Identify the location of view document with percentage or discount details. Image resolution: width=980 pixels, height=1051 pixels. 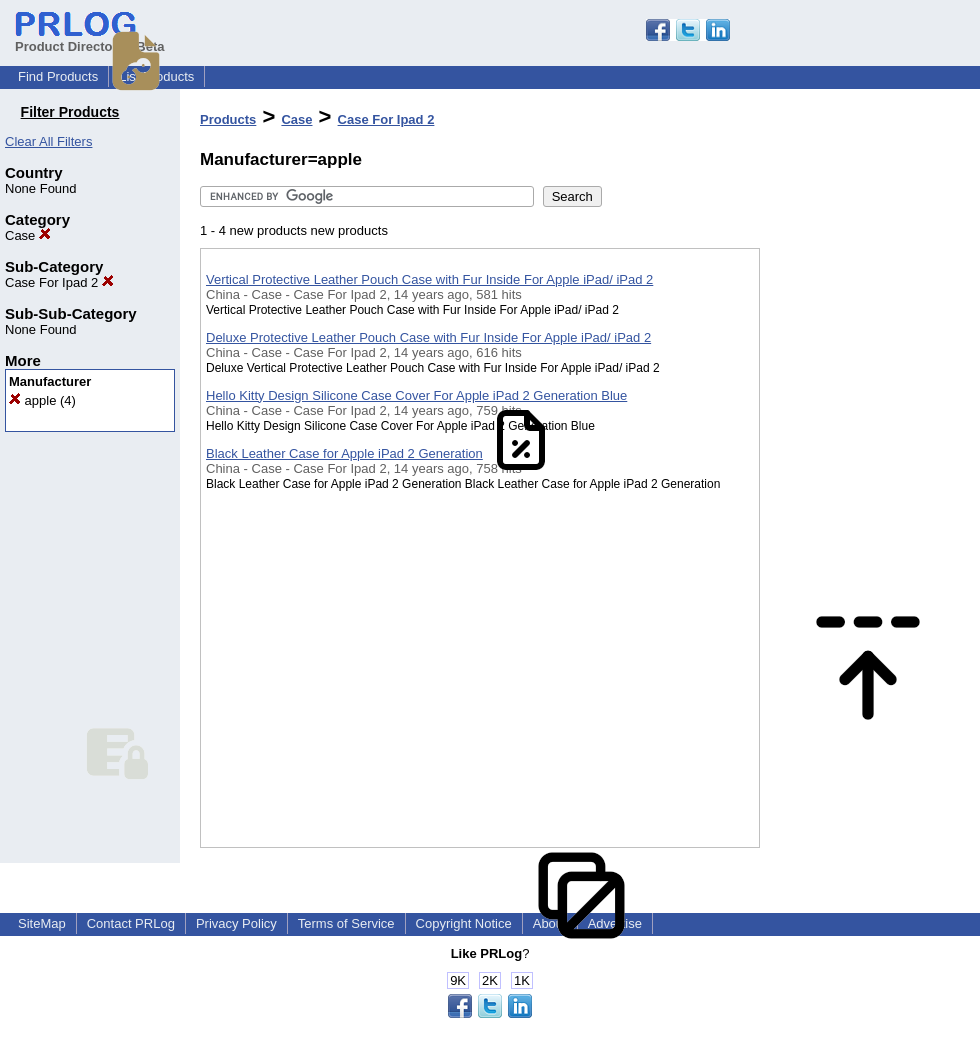
(521, 440).